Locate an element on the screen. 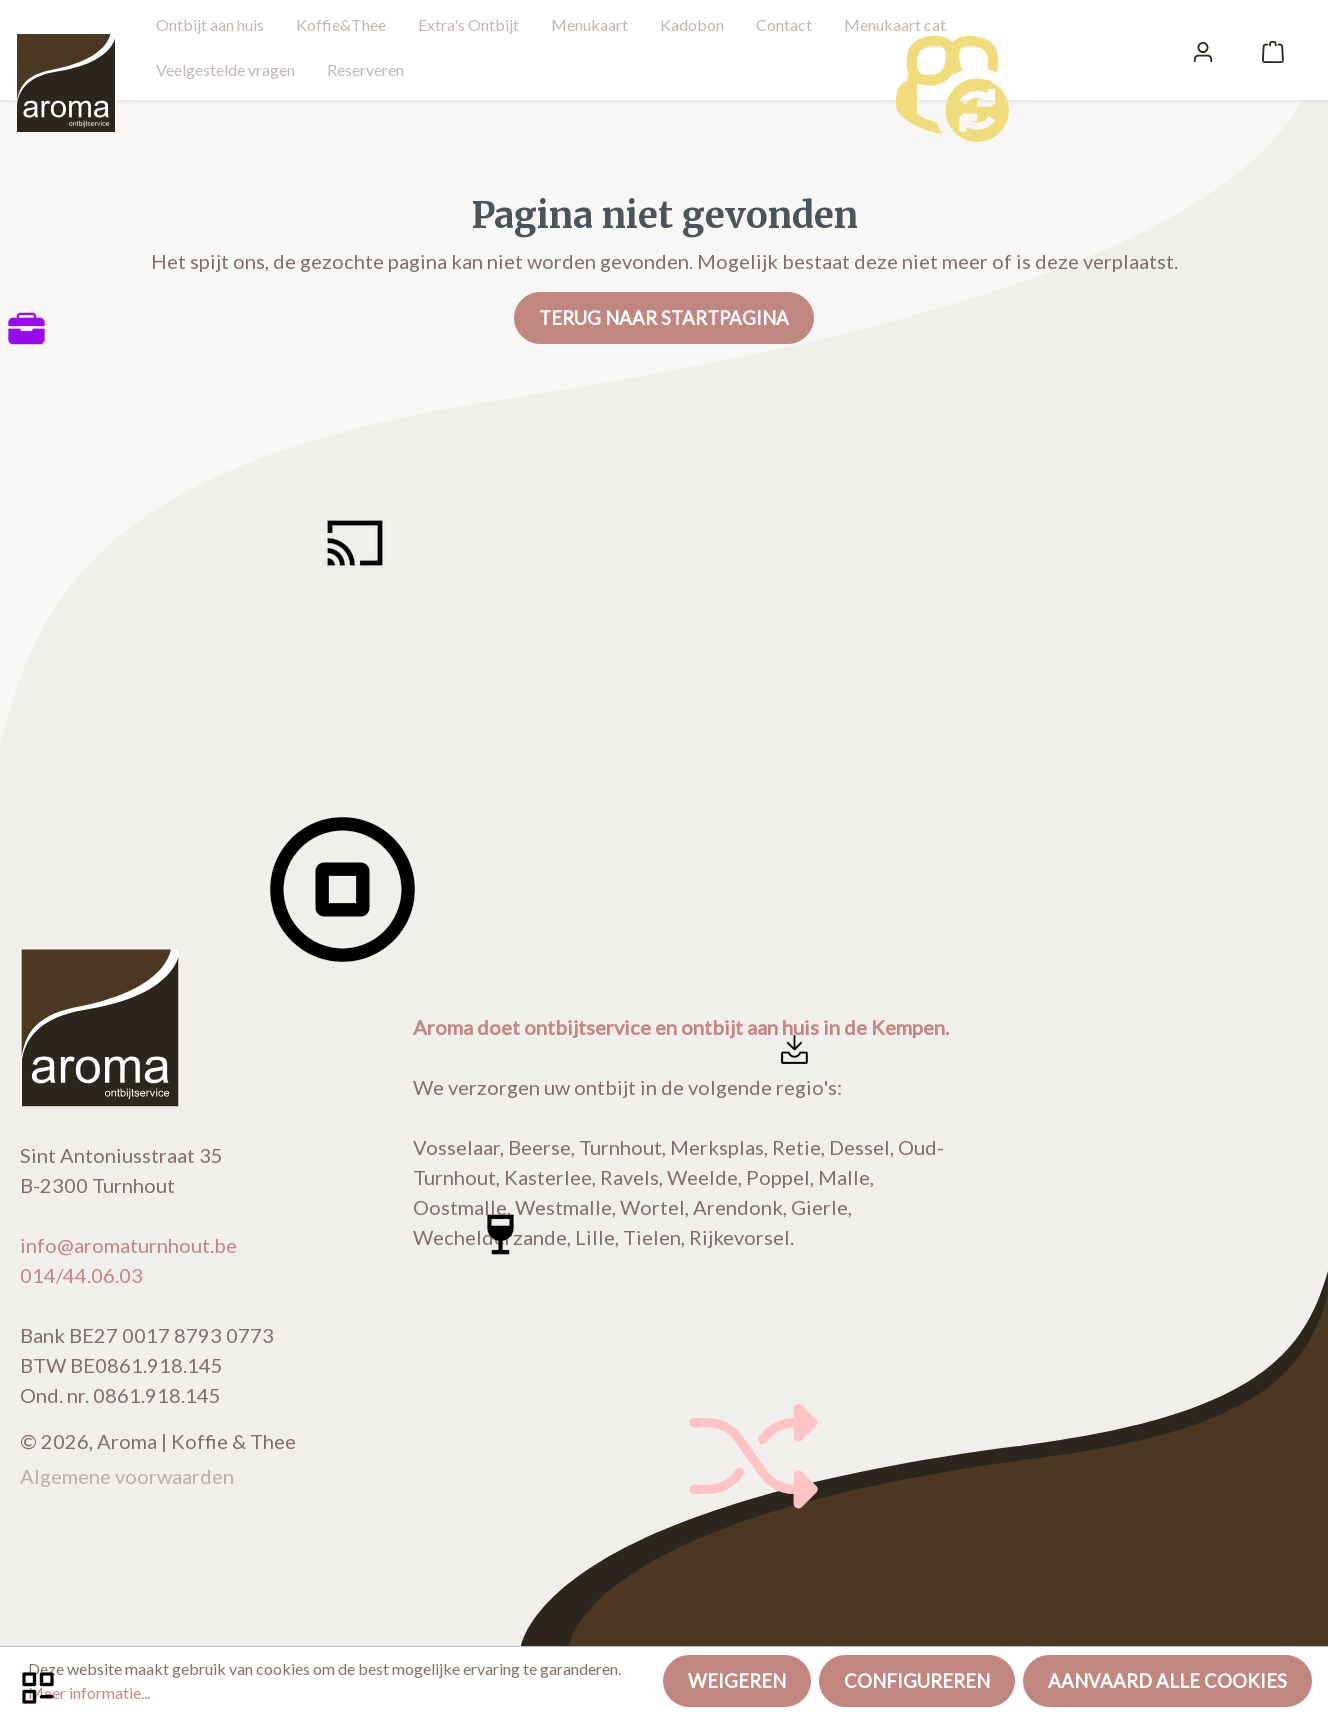 This screenshot has height=1715, width=1328. copilot is processing your request is located at coordinates (952, 85).